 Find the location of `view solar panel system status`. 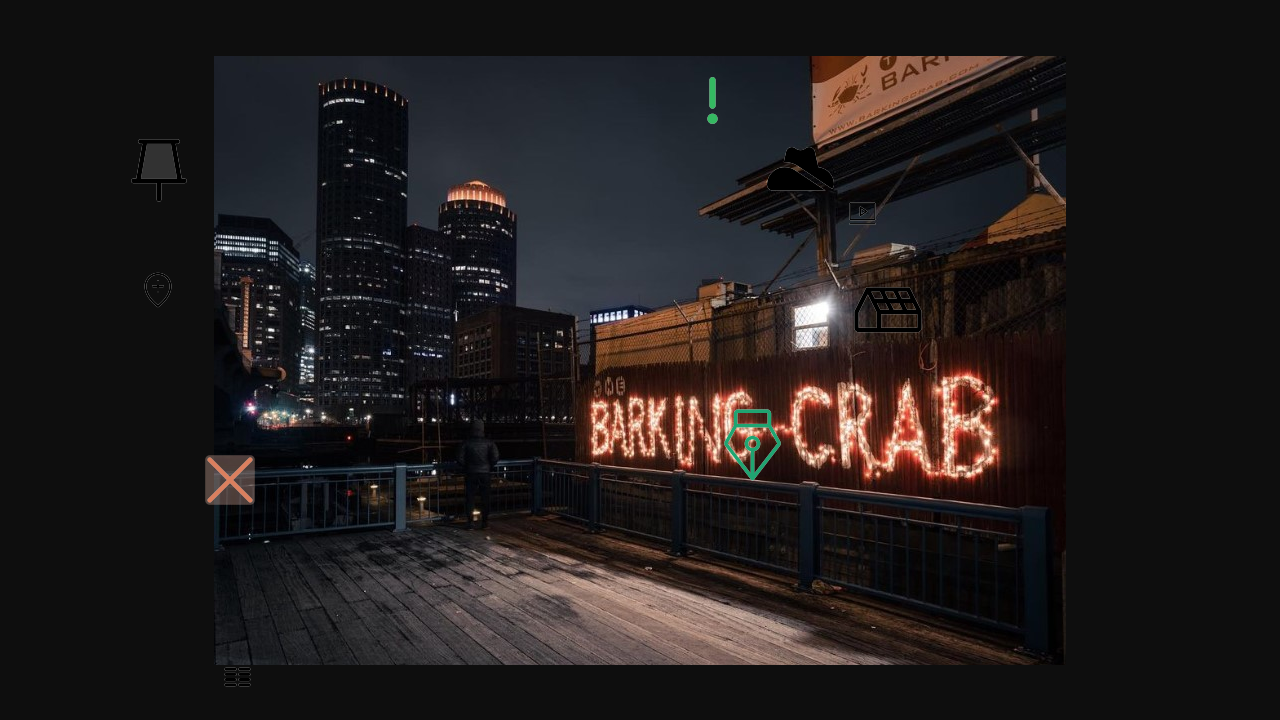

view solar panel system status is located at coordinates (888, 312).